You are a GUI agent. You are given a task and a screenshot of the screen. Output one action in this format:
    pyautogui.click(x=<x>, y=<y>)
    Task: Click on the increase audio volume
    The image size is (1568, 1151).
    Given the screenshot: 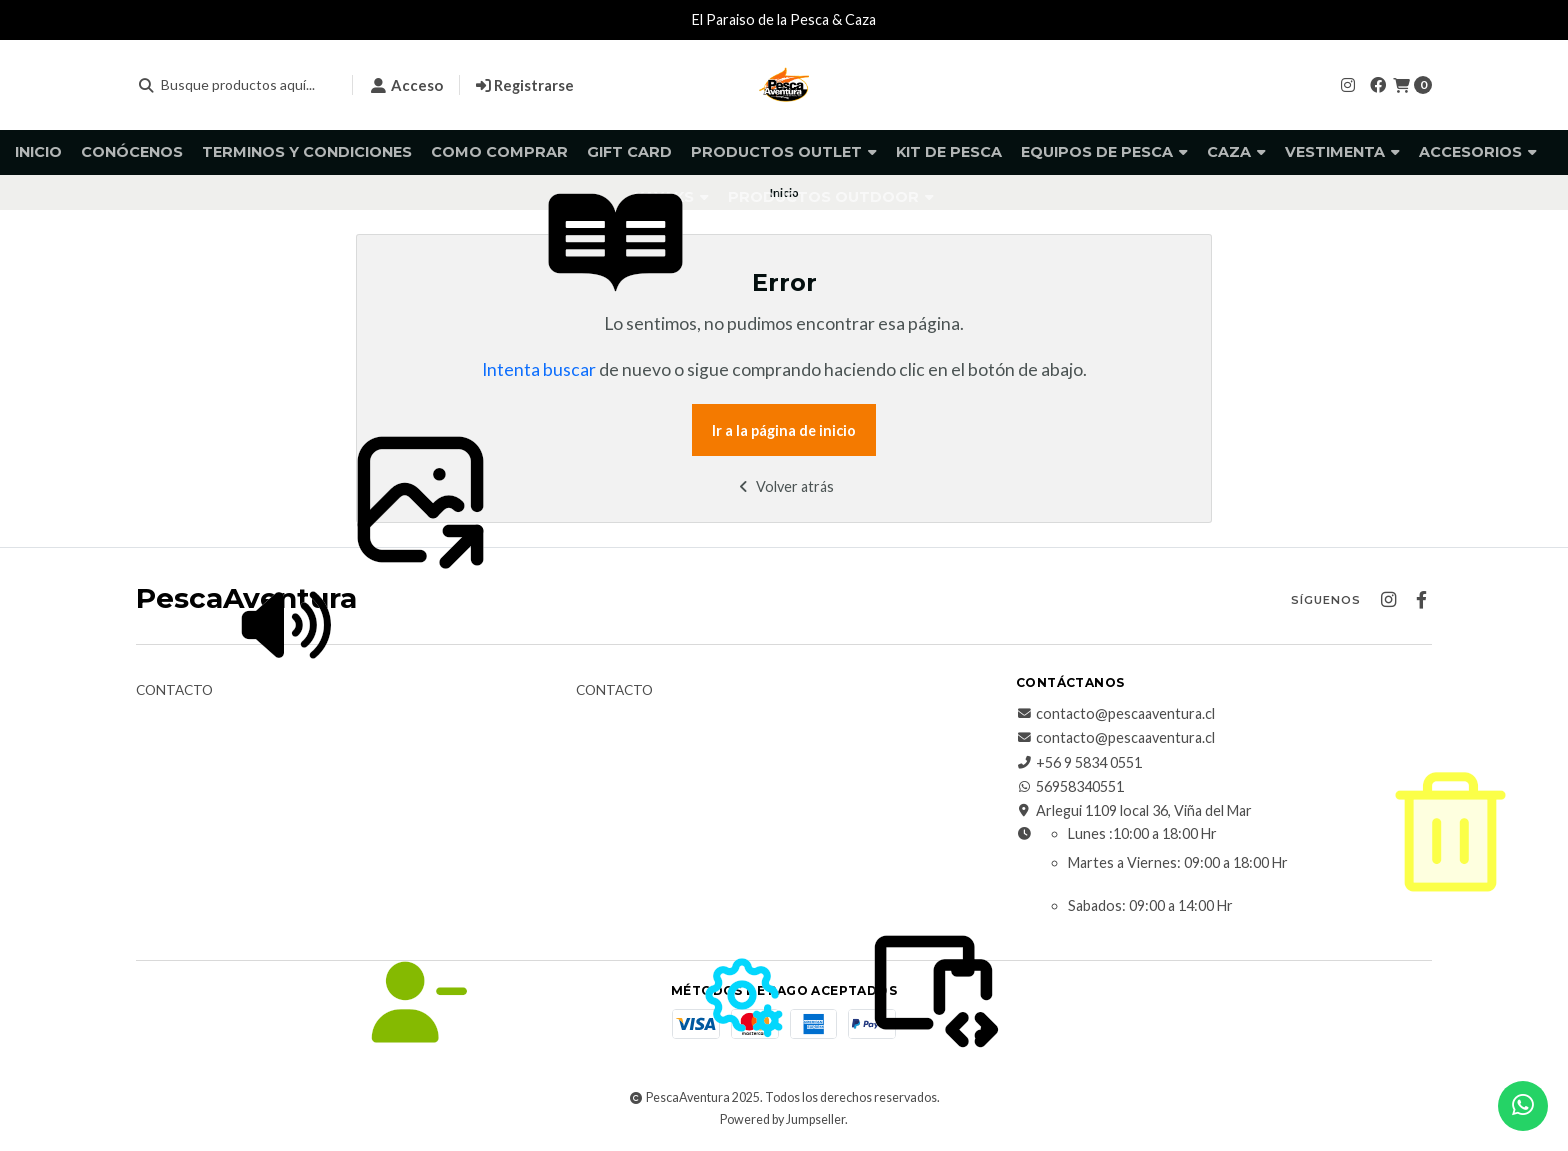 What is the action you would take?
    pyautogui.click(x=284, y=625)
    